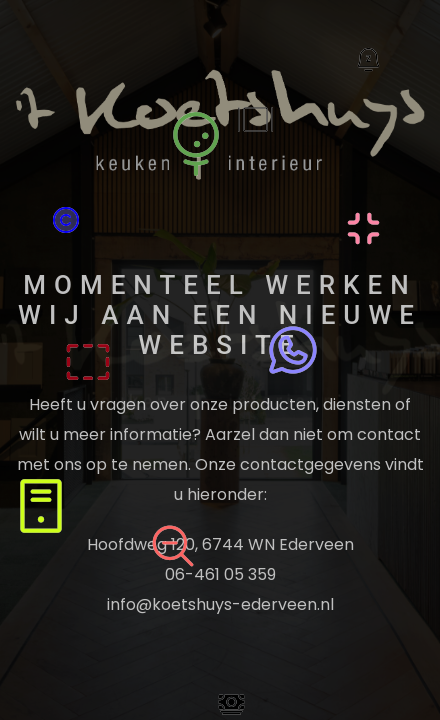 Image resolution: width=440 pixels, height=720 pixels. What do you see at coordinates (173, 546) in the screenshot?
I see `zoom out` at bounding box center [173, 546].